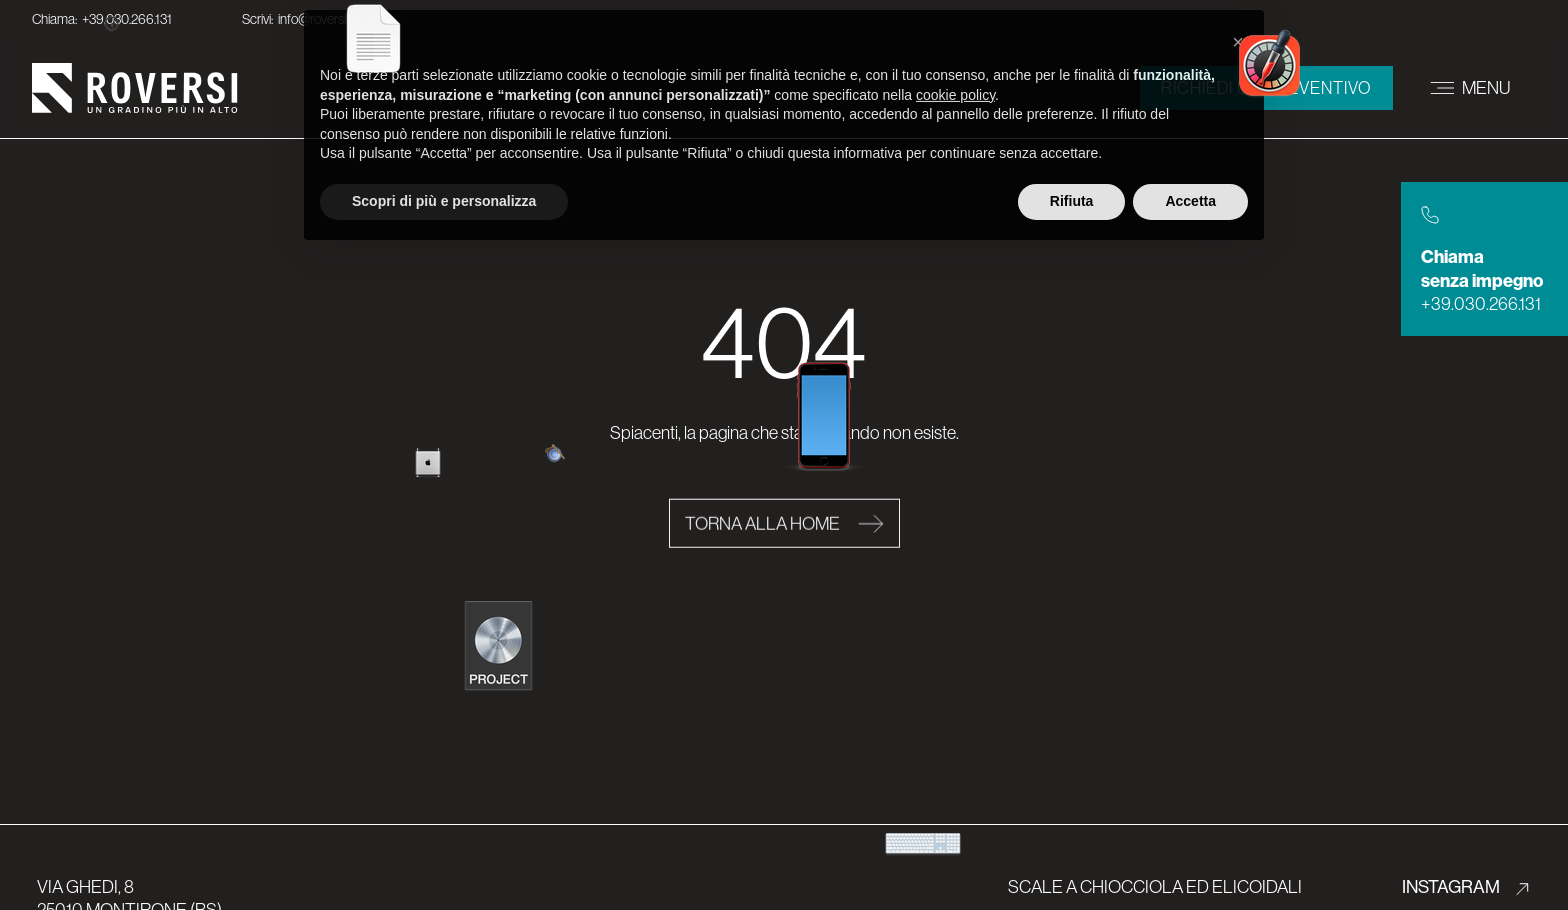 Image resolution: width=1568 pixels, height=910 pixels. Describe the element at coordinates (373, 38) in the screenshot. I see `open a plain text file` at that location.